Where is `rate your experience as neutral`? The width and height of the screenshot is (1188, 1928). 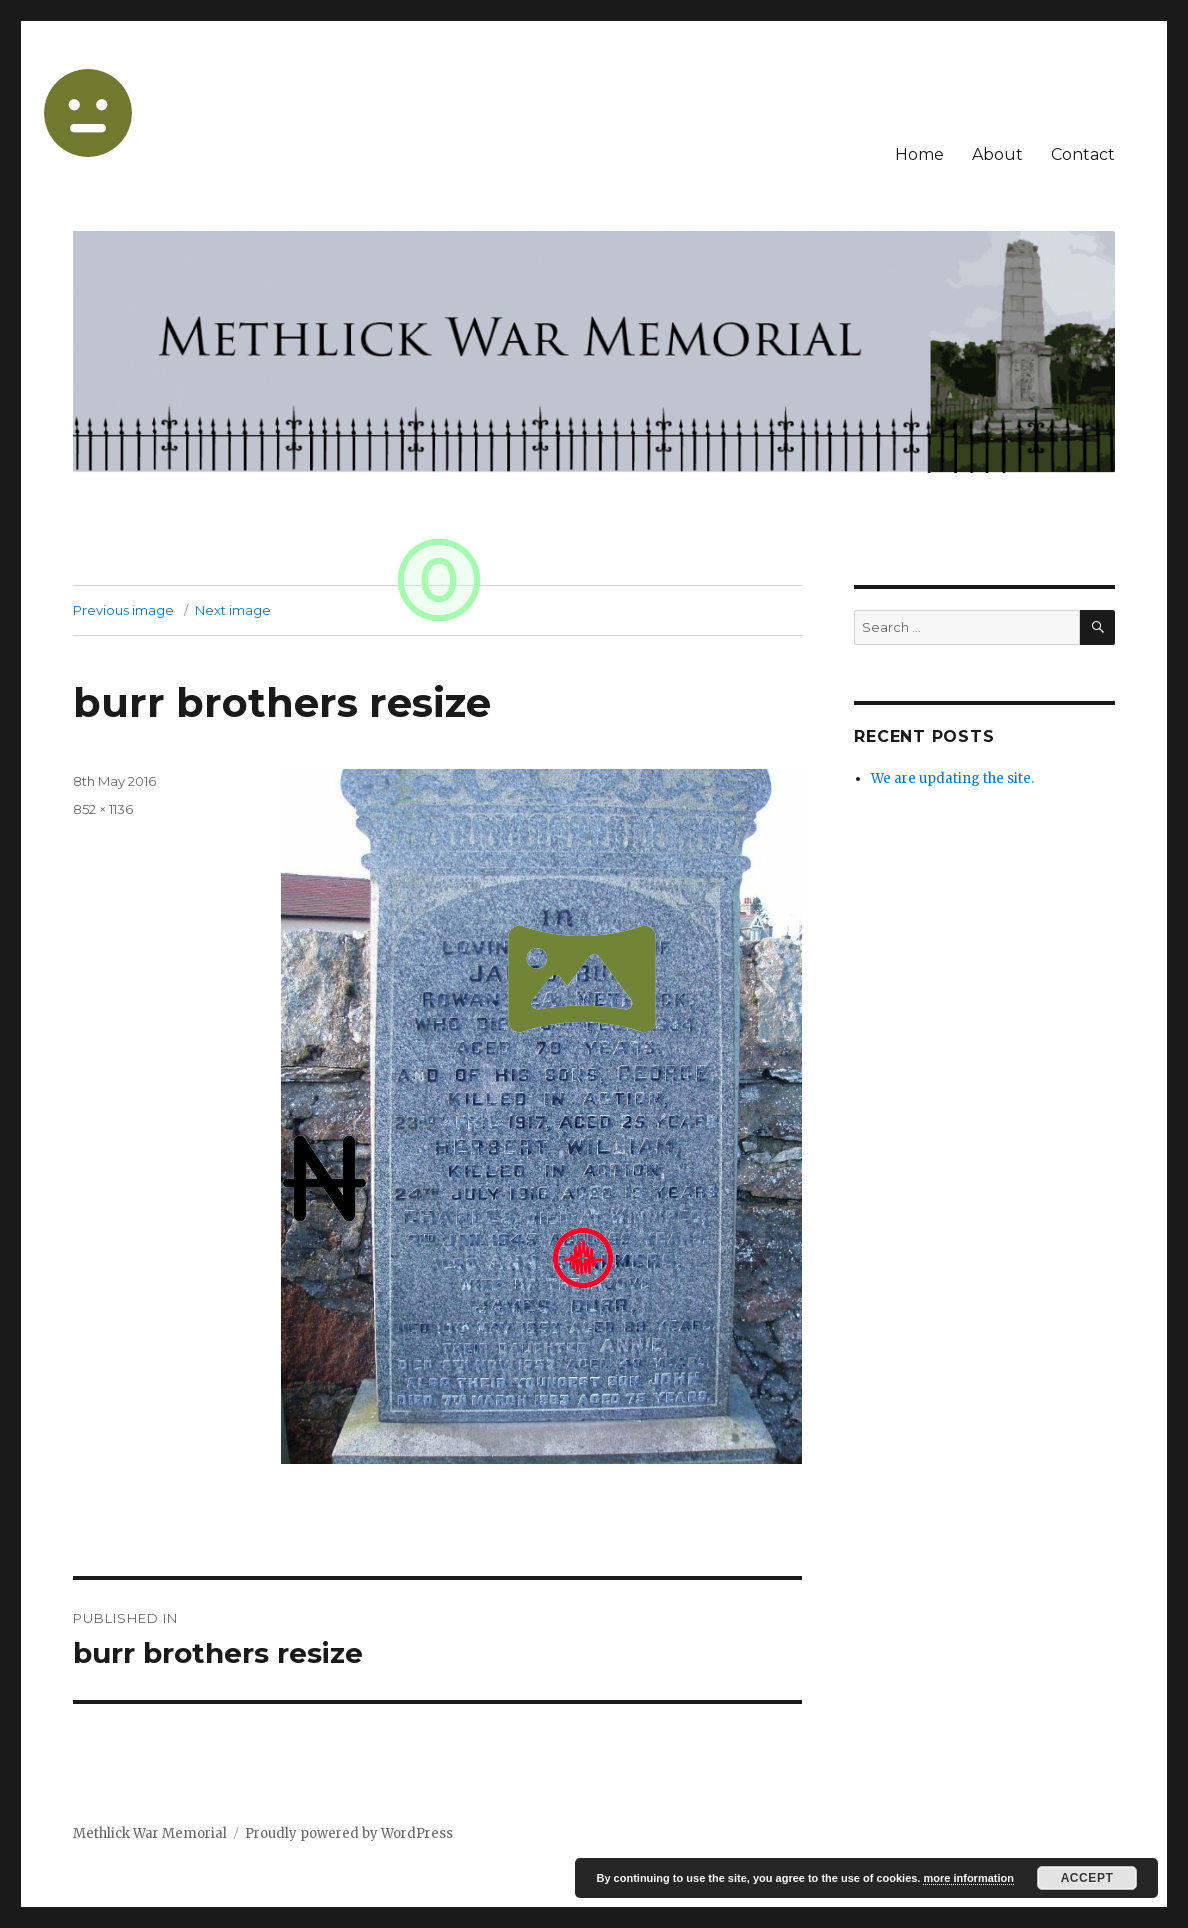 rate your experience as neutral is located at coordinates (88, 113).